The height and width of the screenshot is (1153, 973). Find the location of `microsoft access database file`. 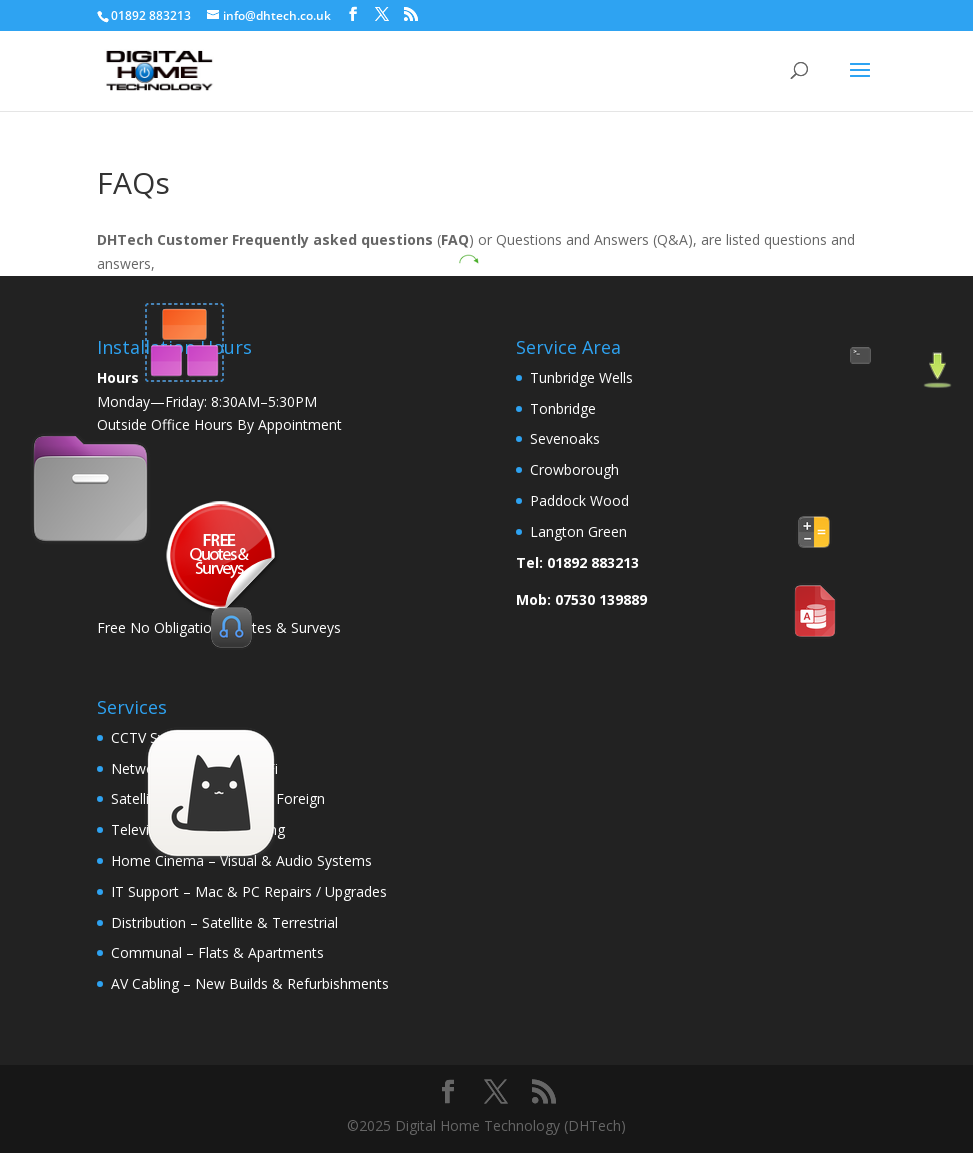

microsoft access database file is located at coordinates (815, 611).